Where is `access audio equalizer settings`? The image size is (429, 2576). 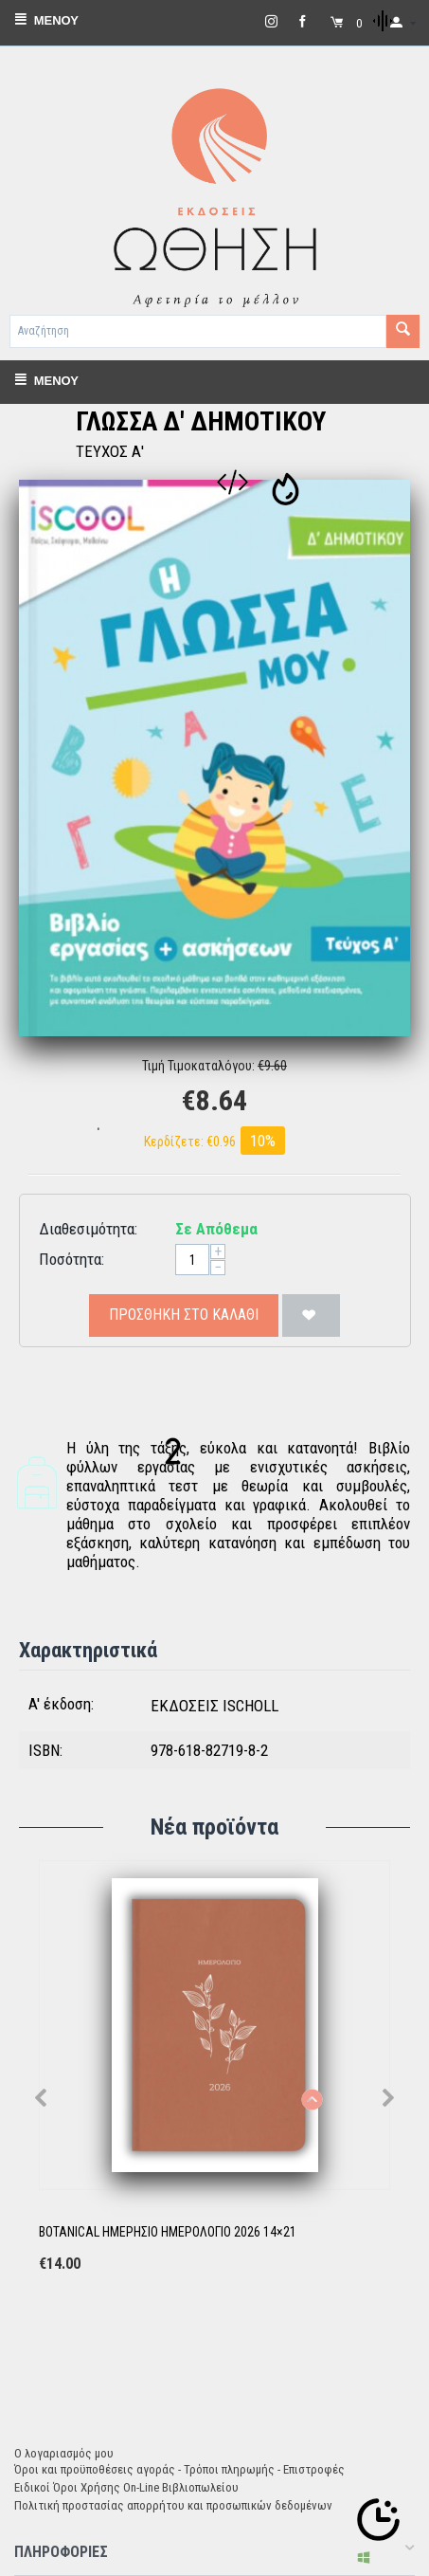
access audio equalizer settings is located at coordinates (383, 21).